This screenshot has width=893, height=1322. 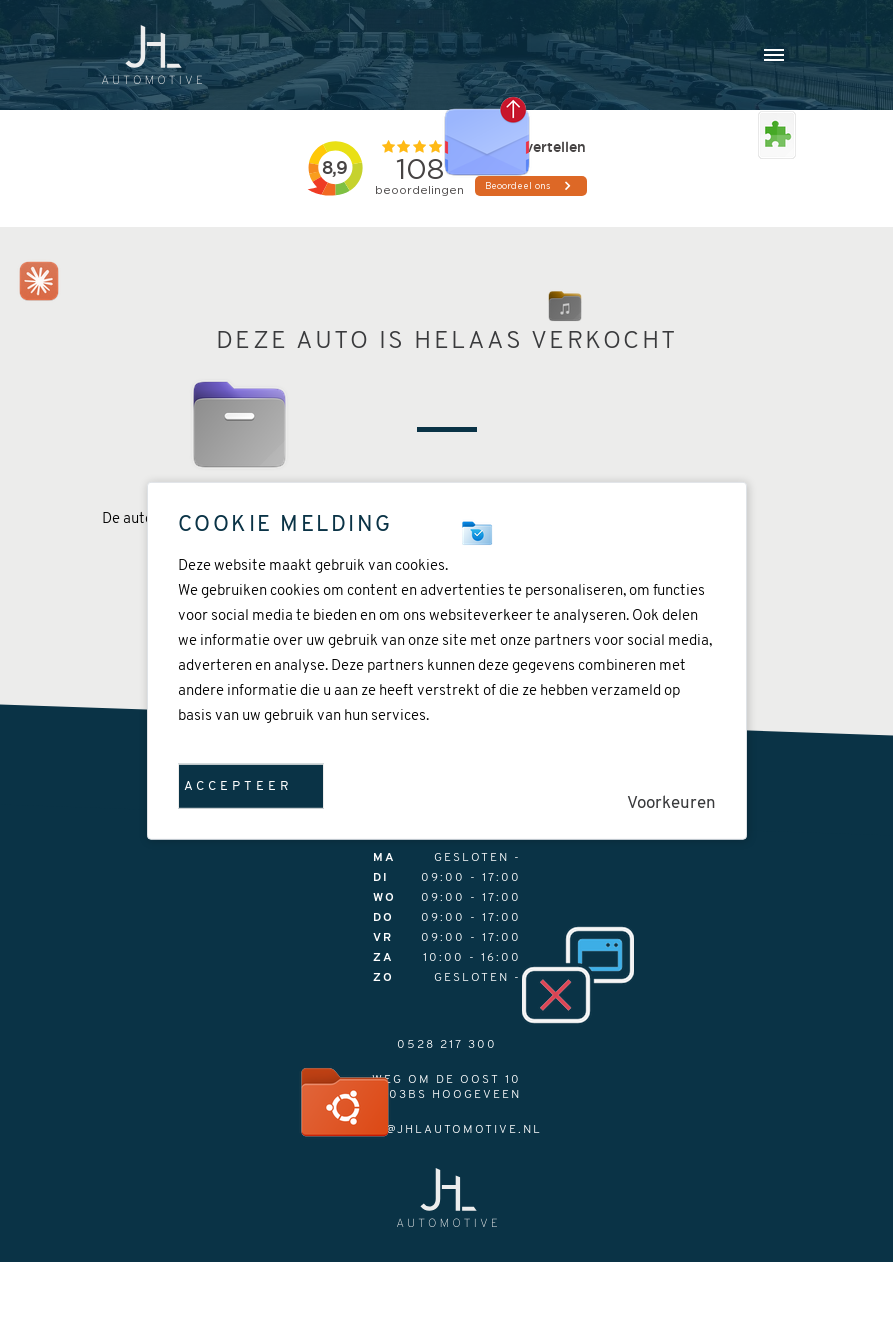 I want to click on open your music folder, so click(x=565, y=306).